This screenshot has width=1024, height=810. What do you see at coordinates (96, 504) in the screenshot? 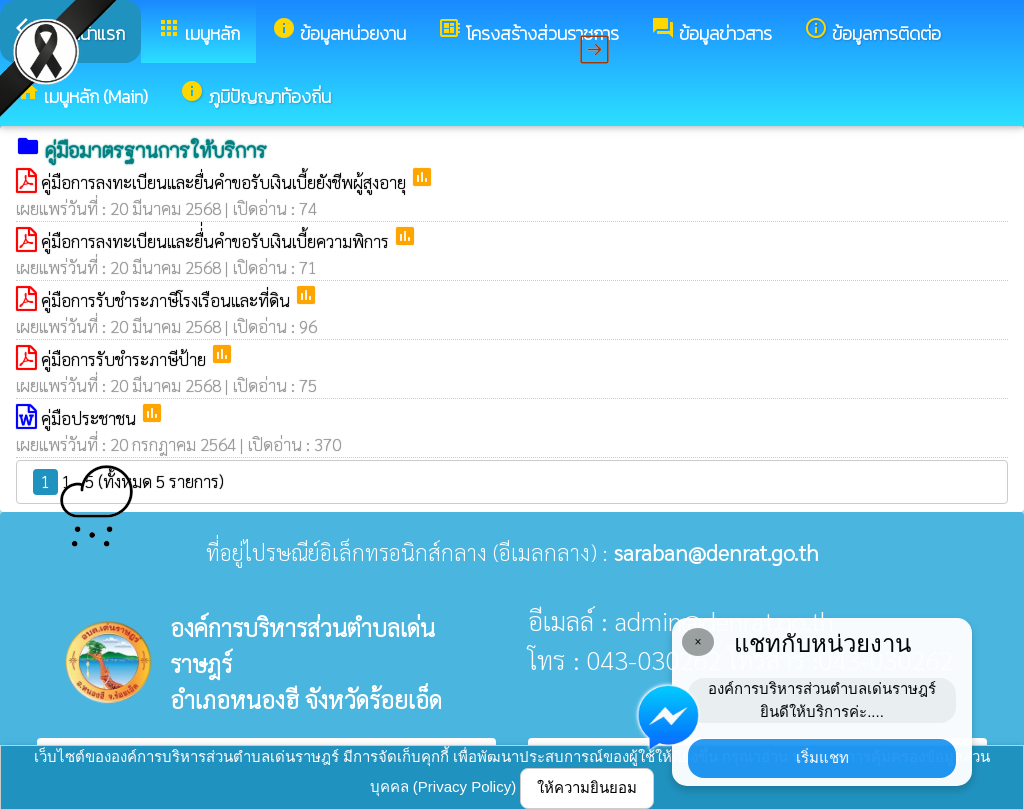
I see `indicates snowy weather conditions` at bounding box center [96, 504].